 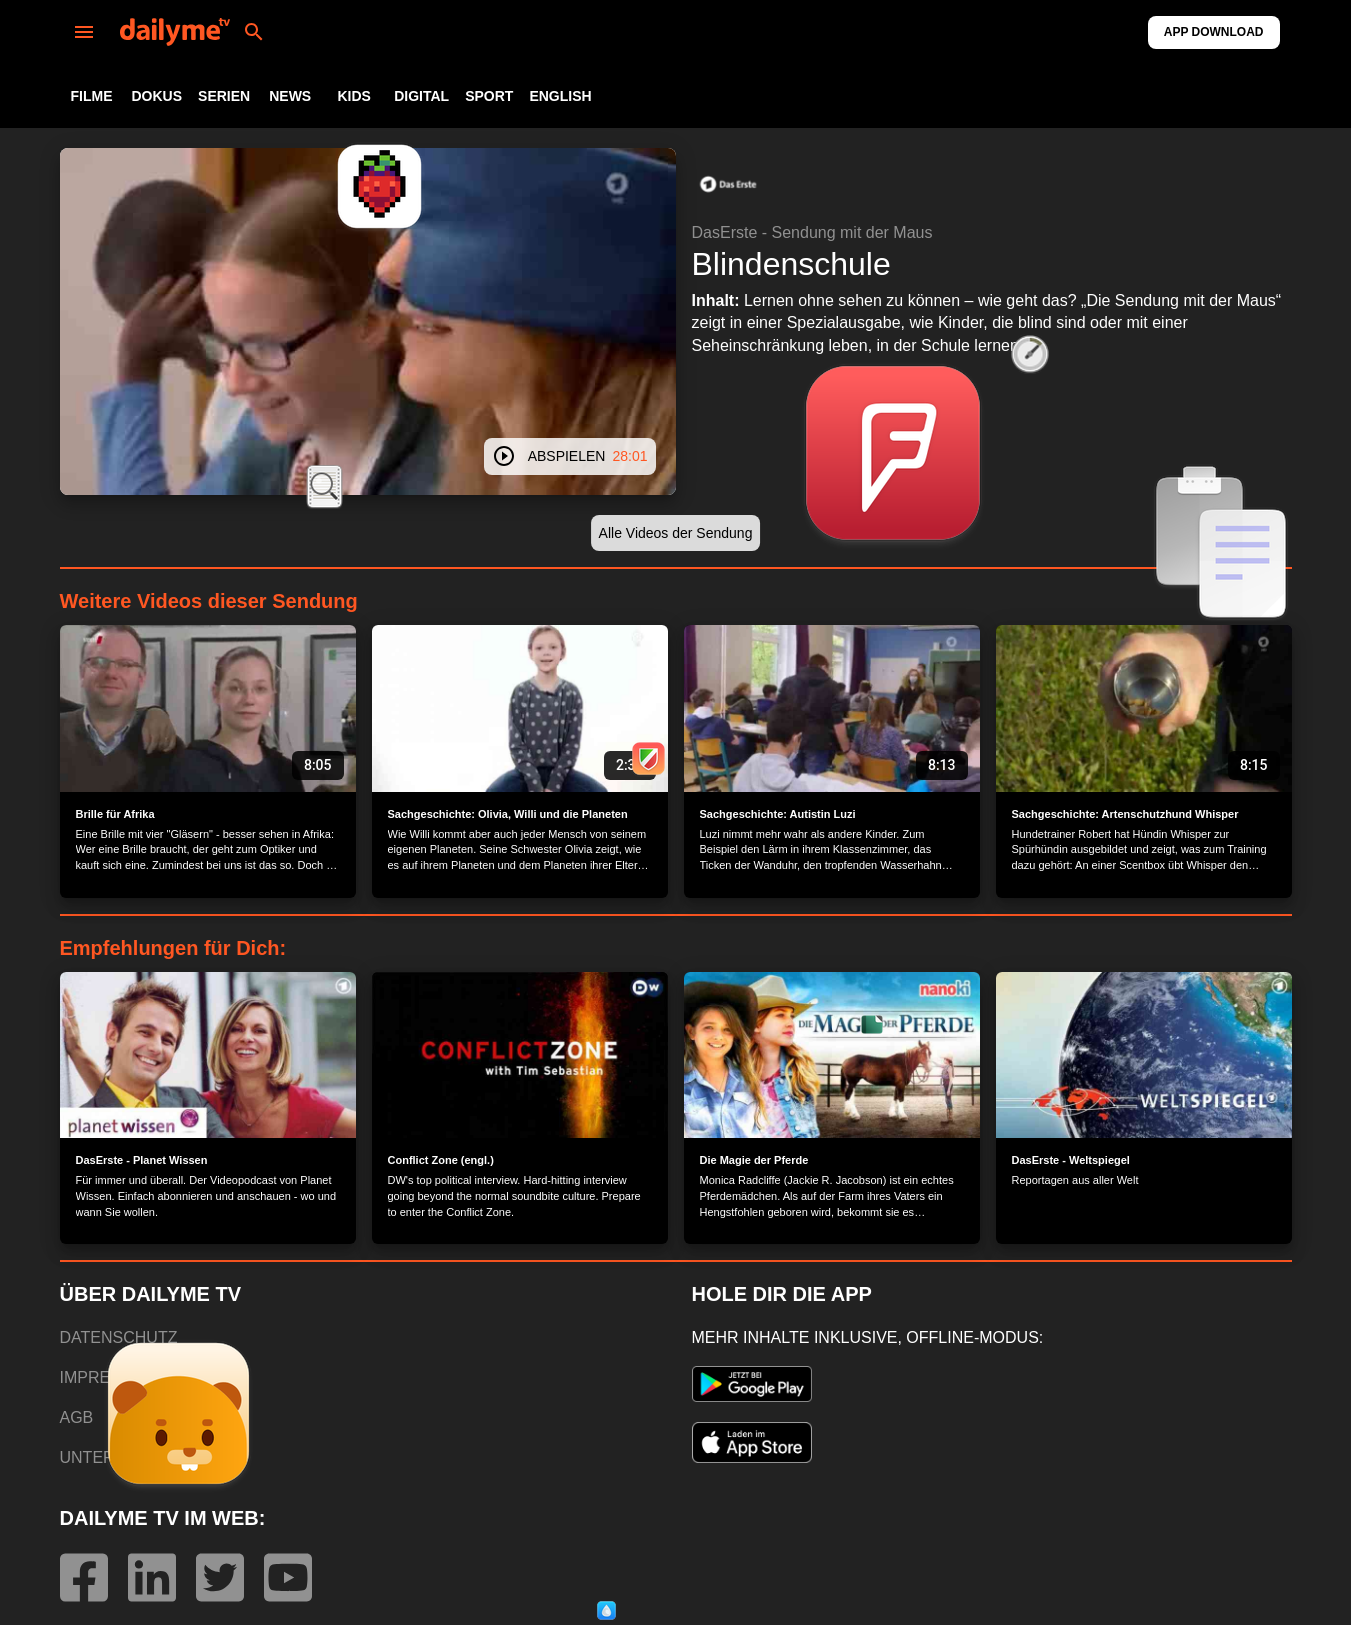 What do you see at coordinates (1221, 542) in the screenshot?
I see `paste content from clipboard` at bounding box center [1221, 542].